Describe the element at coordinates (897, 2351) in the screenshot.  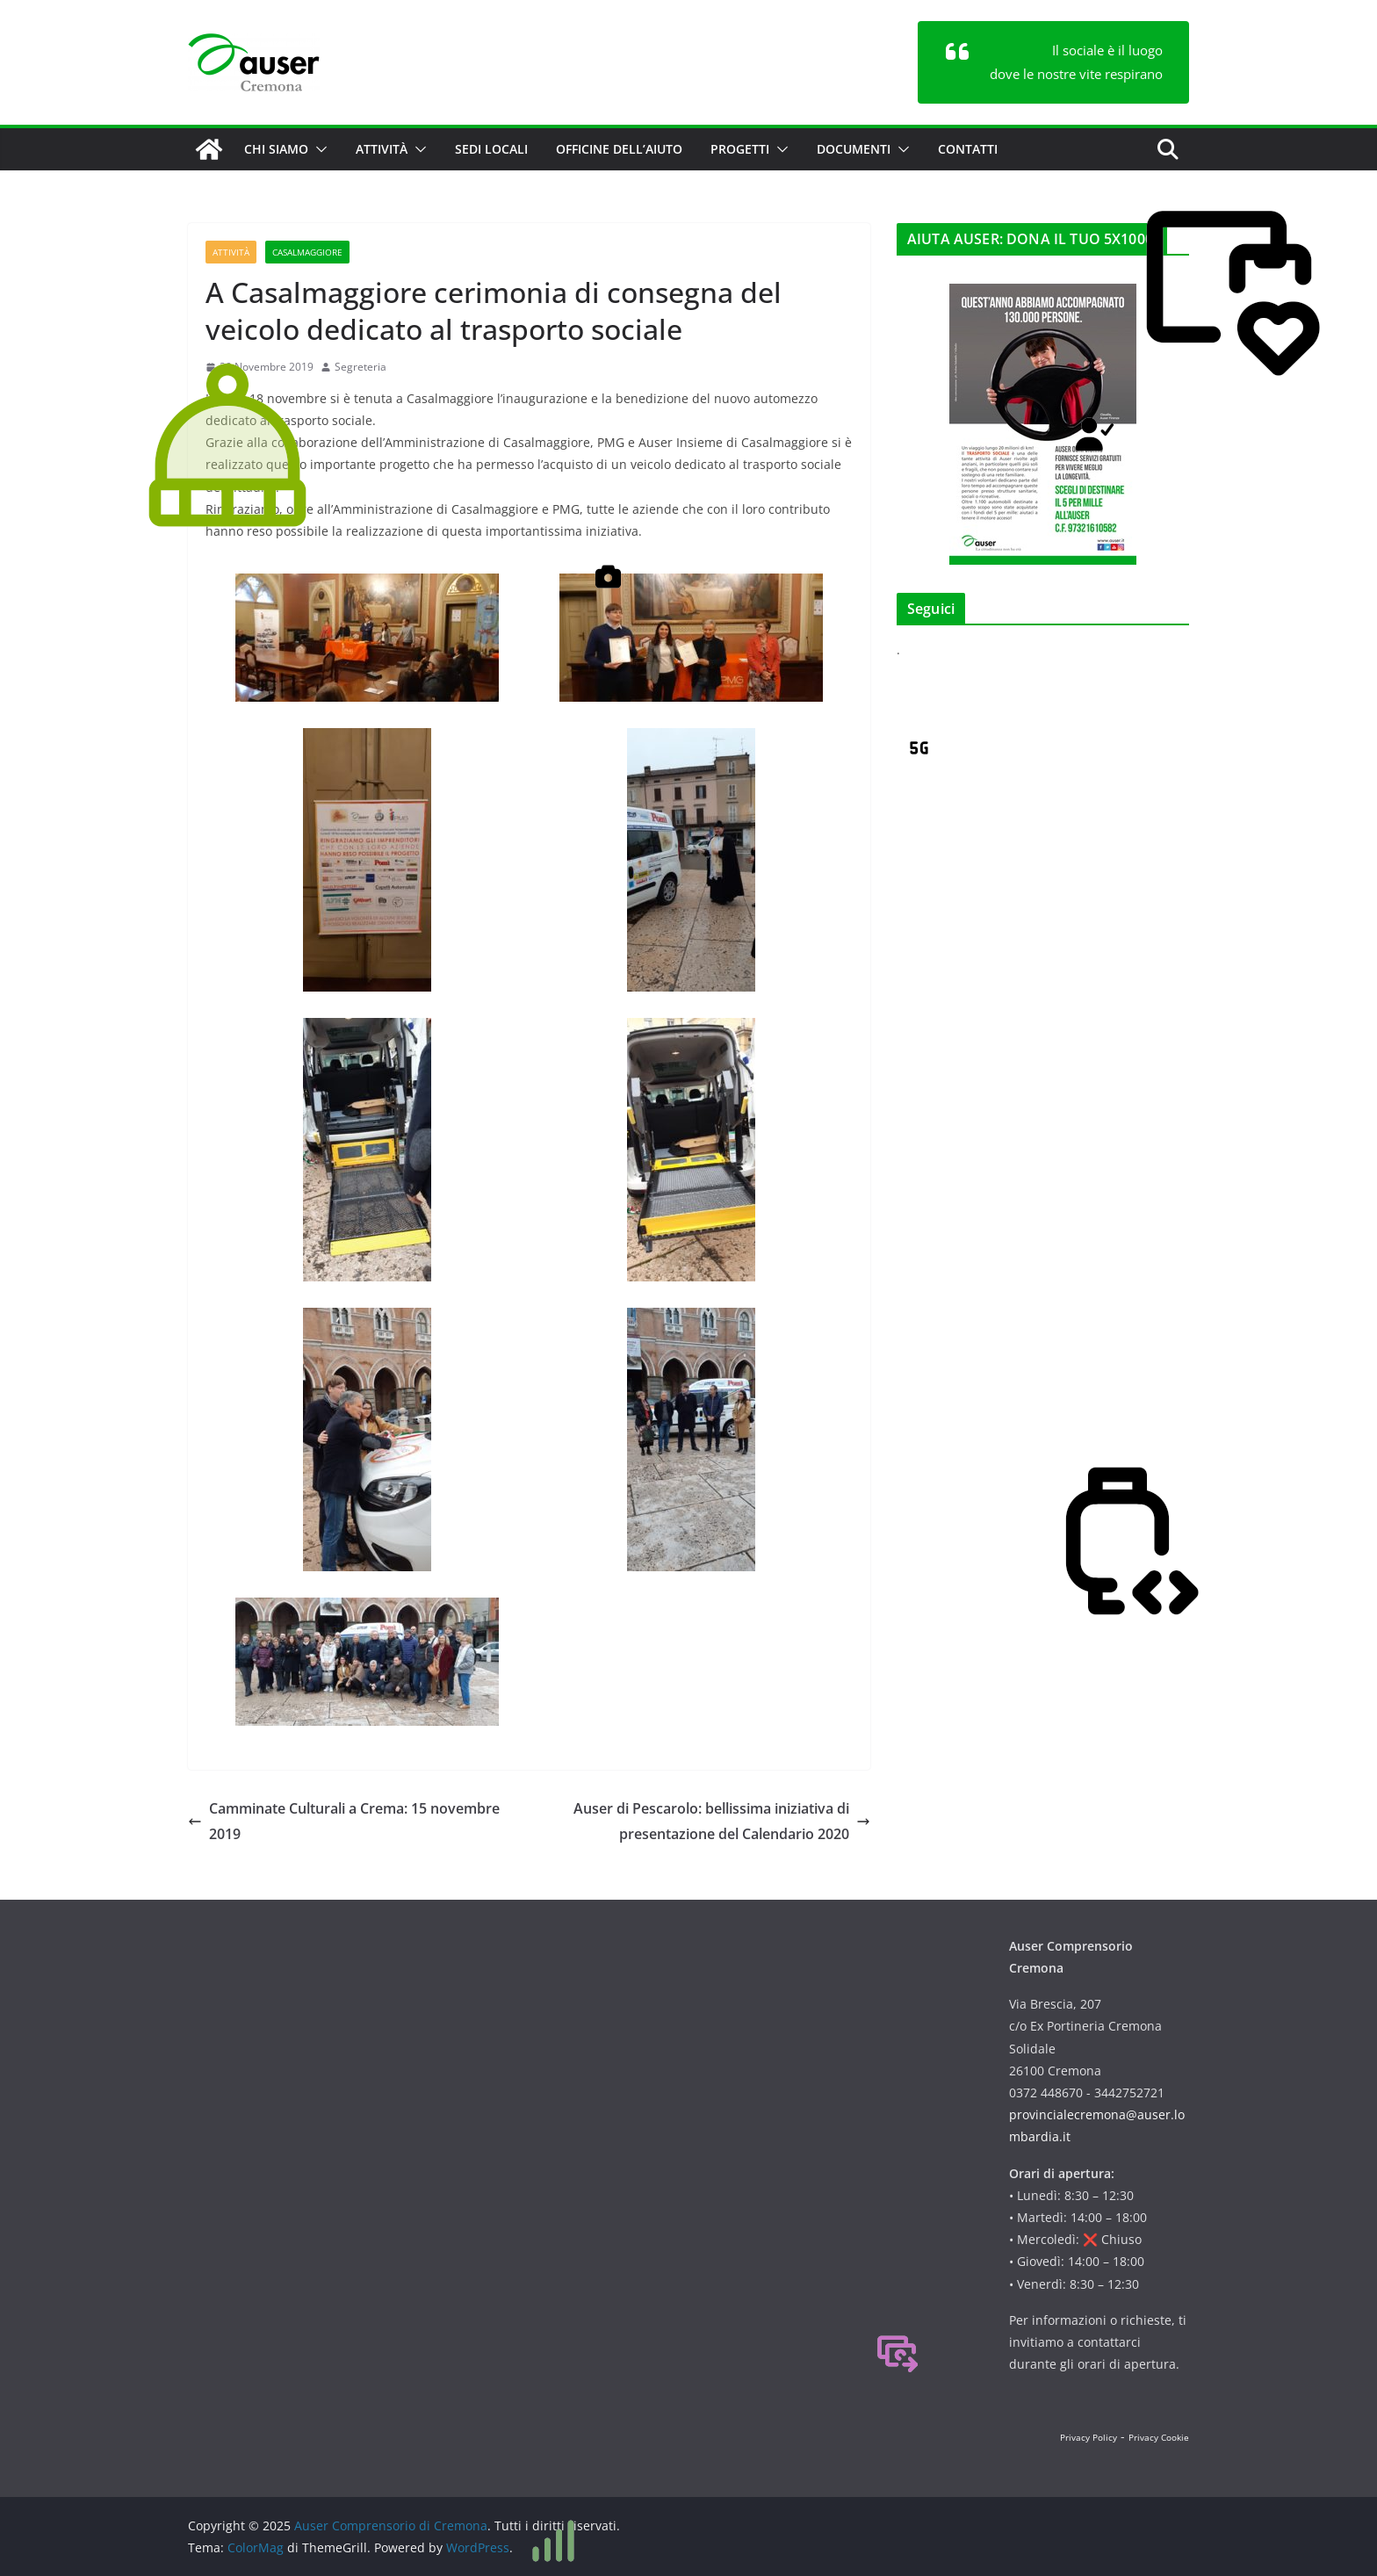
I see `transfer funds between accounts` at that location.